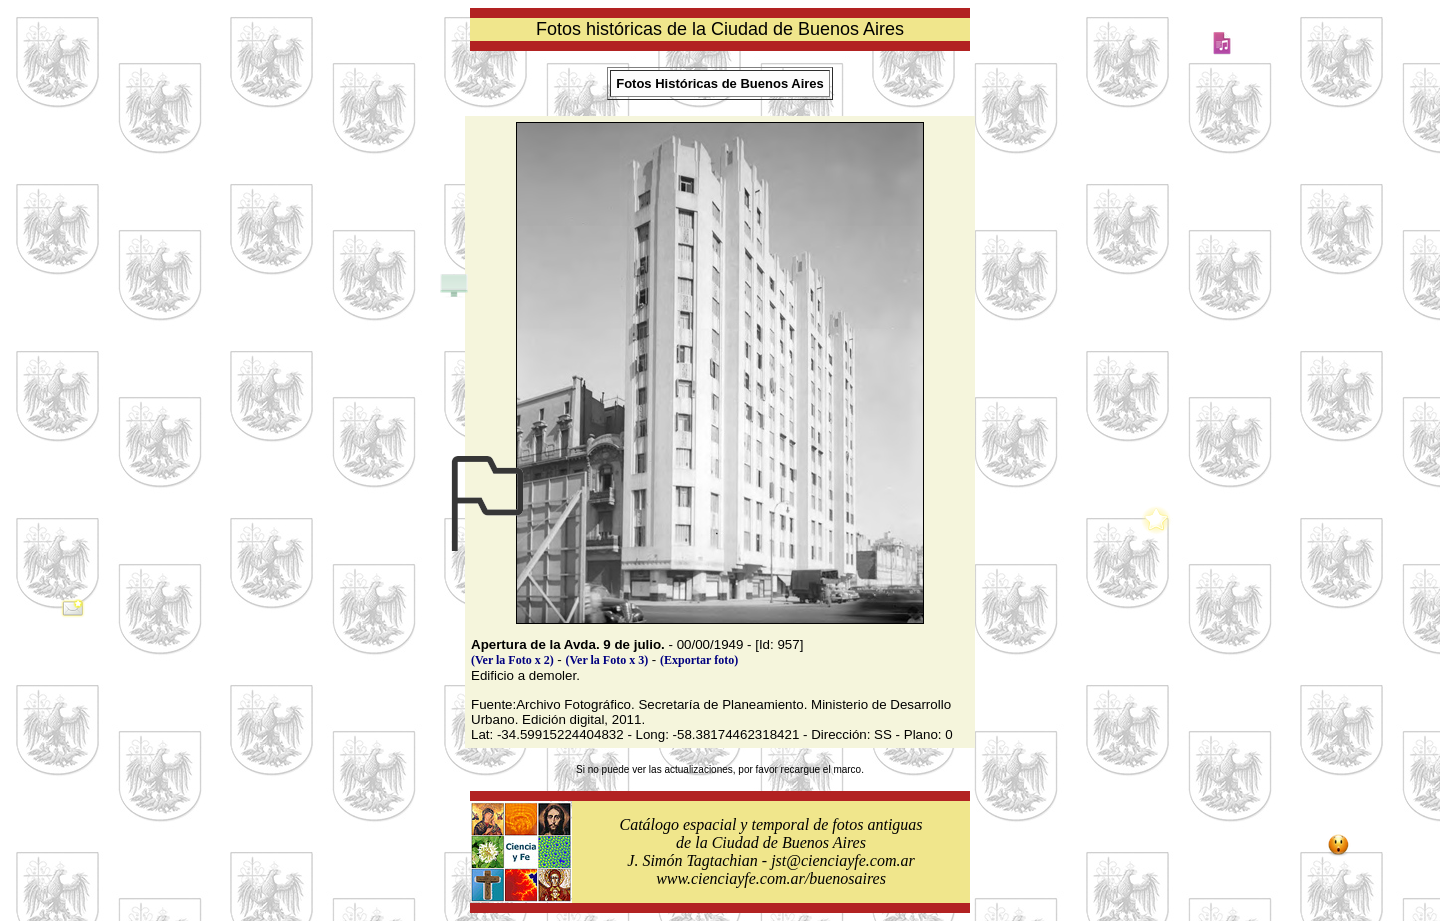 The width and height of the screenshot is (1440, 921). Describe the element at coordinates (1222, 43) in the screenshot. I see `audio playlist file type indicator` at that location.